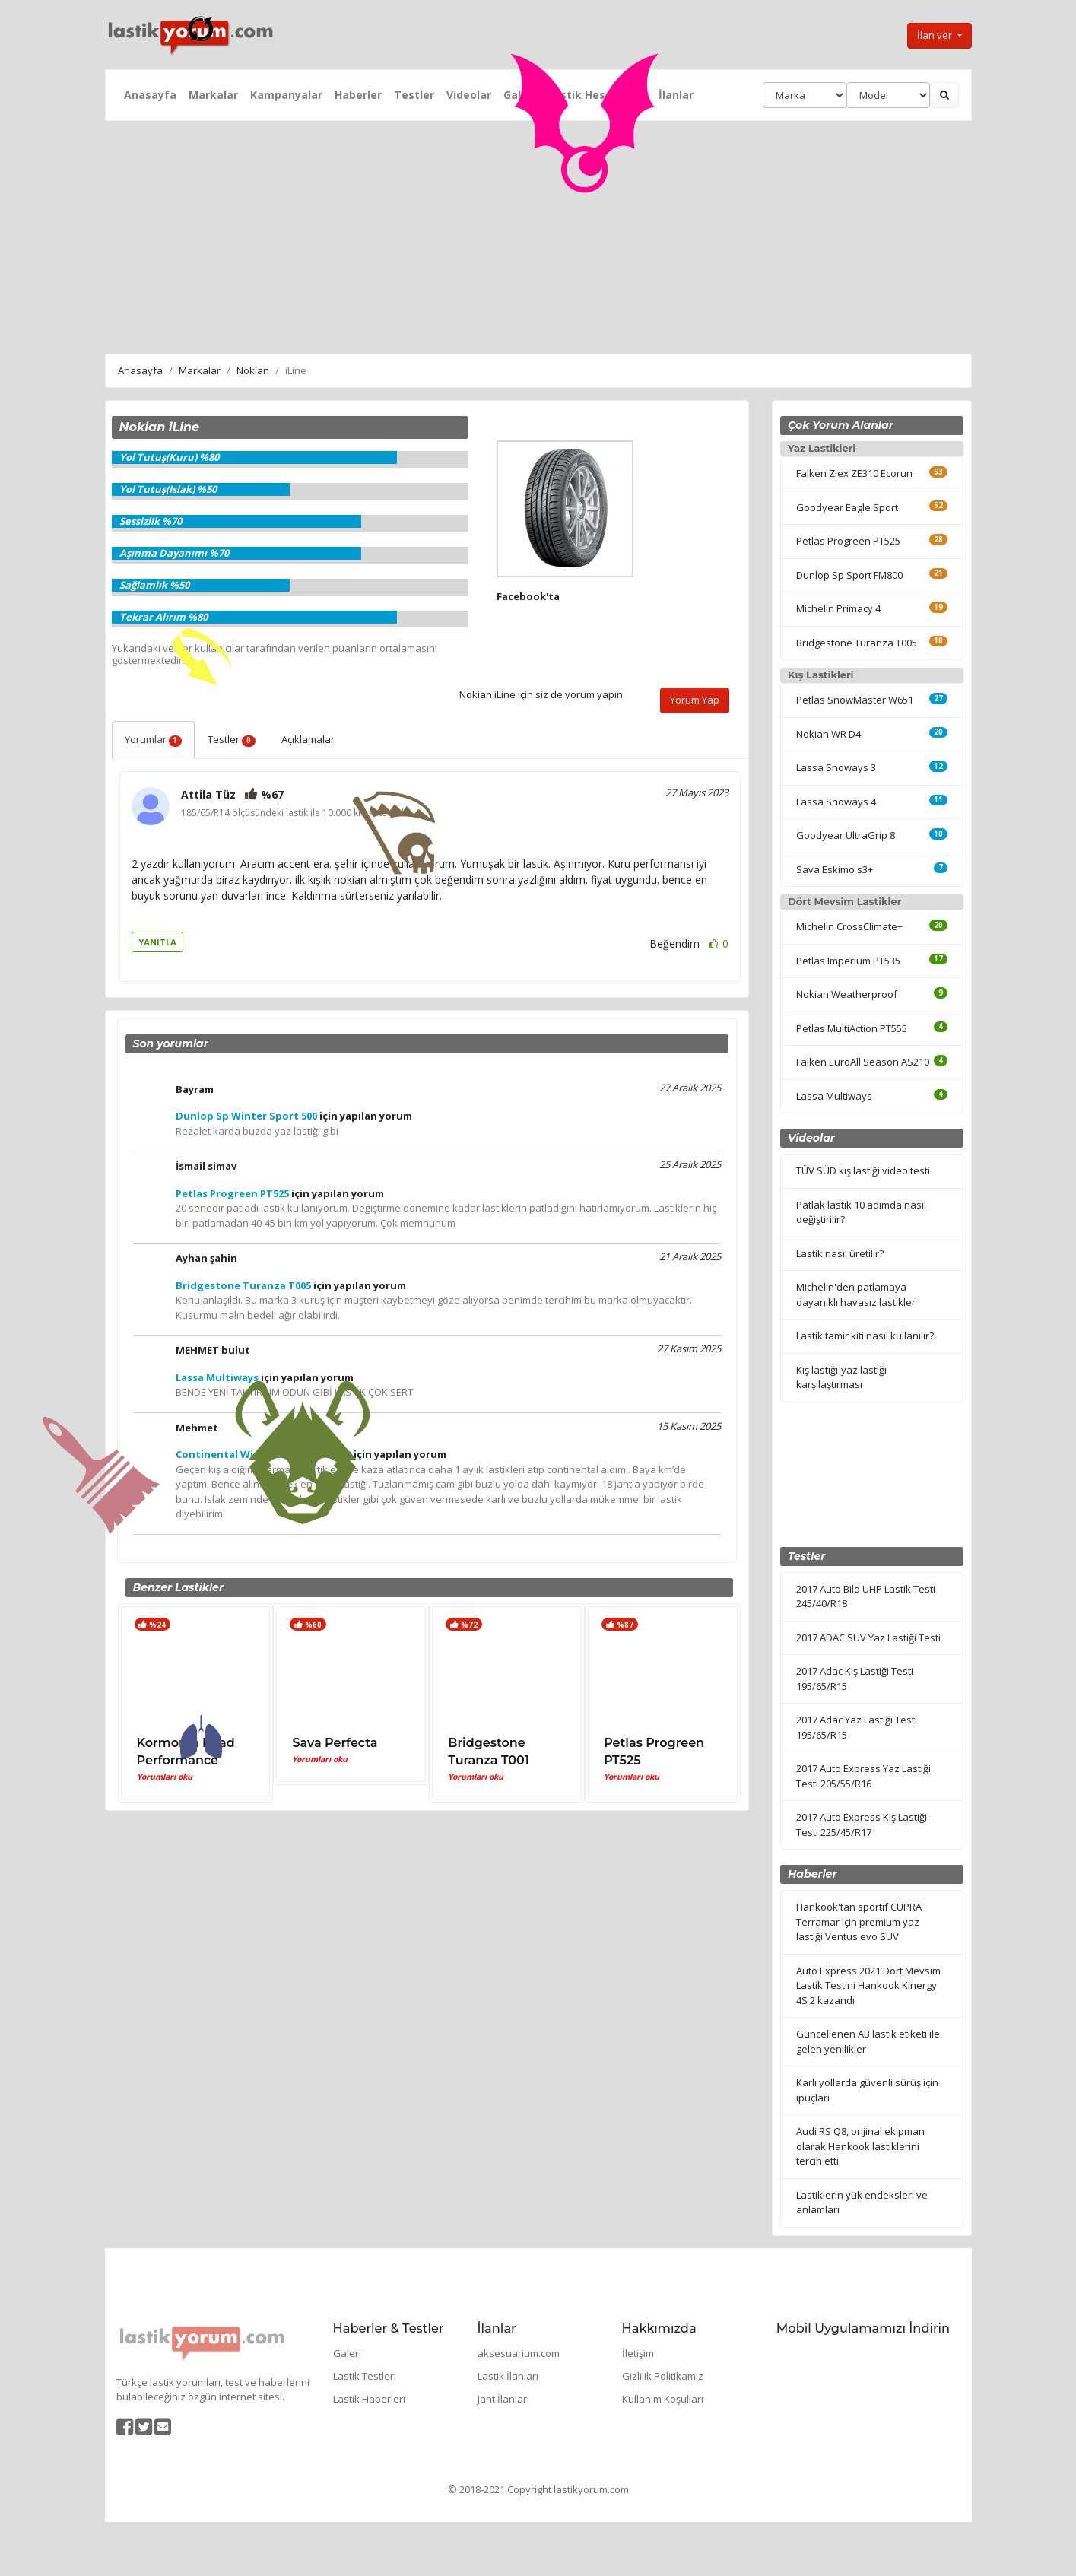  Describe the element at coordinates (394, 832) in the screenshot. I see `death or game over state indicator` at that location.